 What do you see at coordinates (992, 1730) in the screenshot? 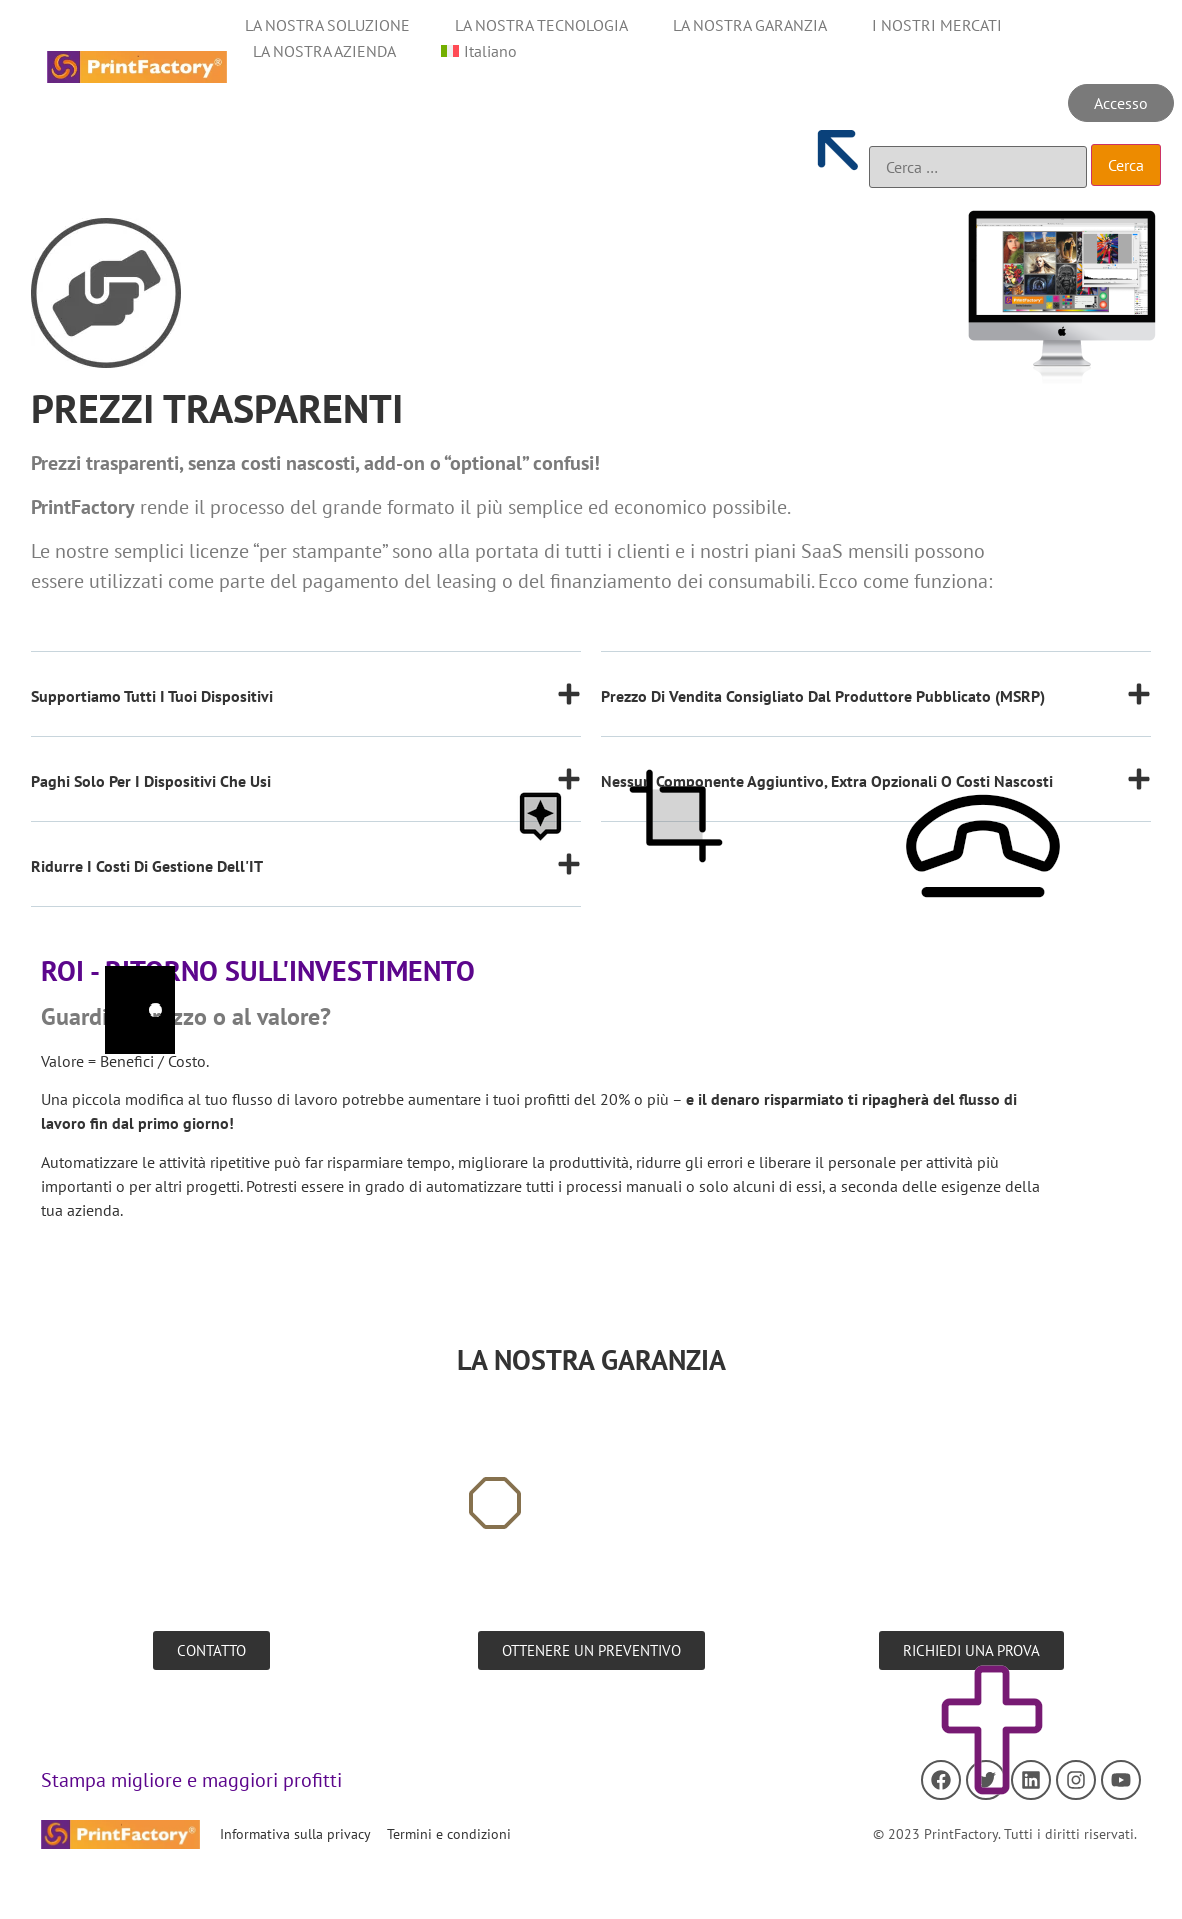
I see `indicates a religious or faith-based feature` at bounding box center [992, 1730].